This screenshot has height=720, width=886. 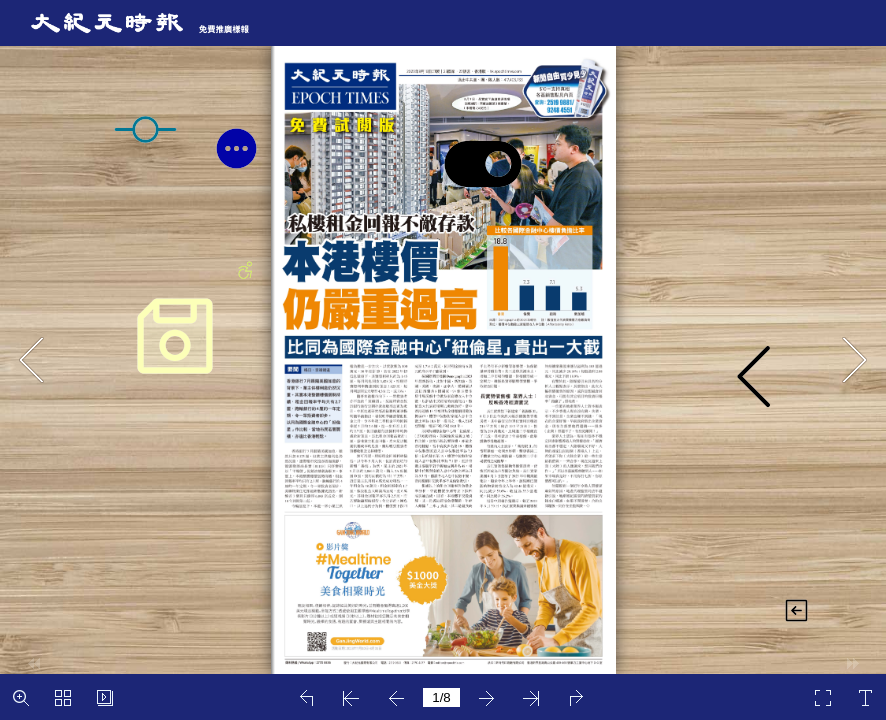 What do you see at coordinates (245, 270) in the screenshot?
I see `indicates wheelchair accessible route or facility` at bounding box center [245, 270].